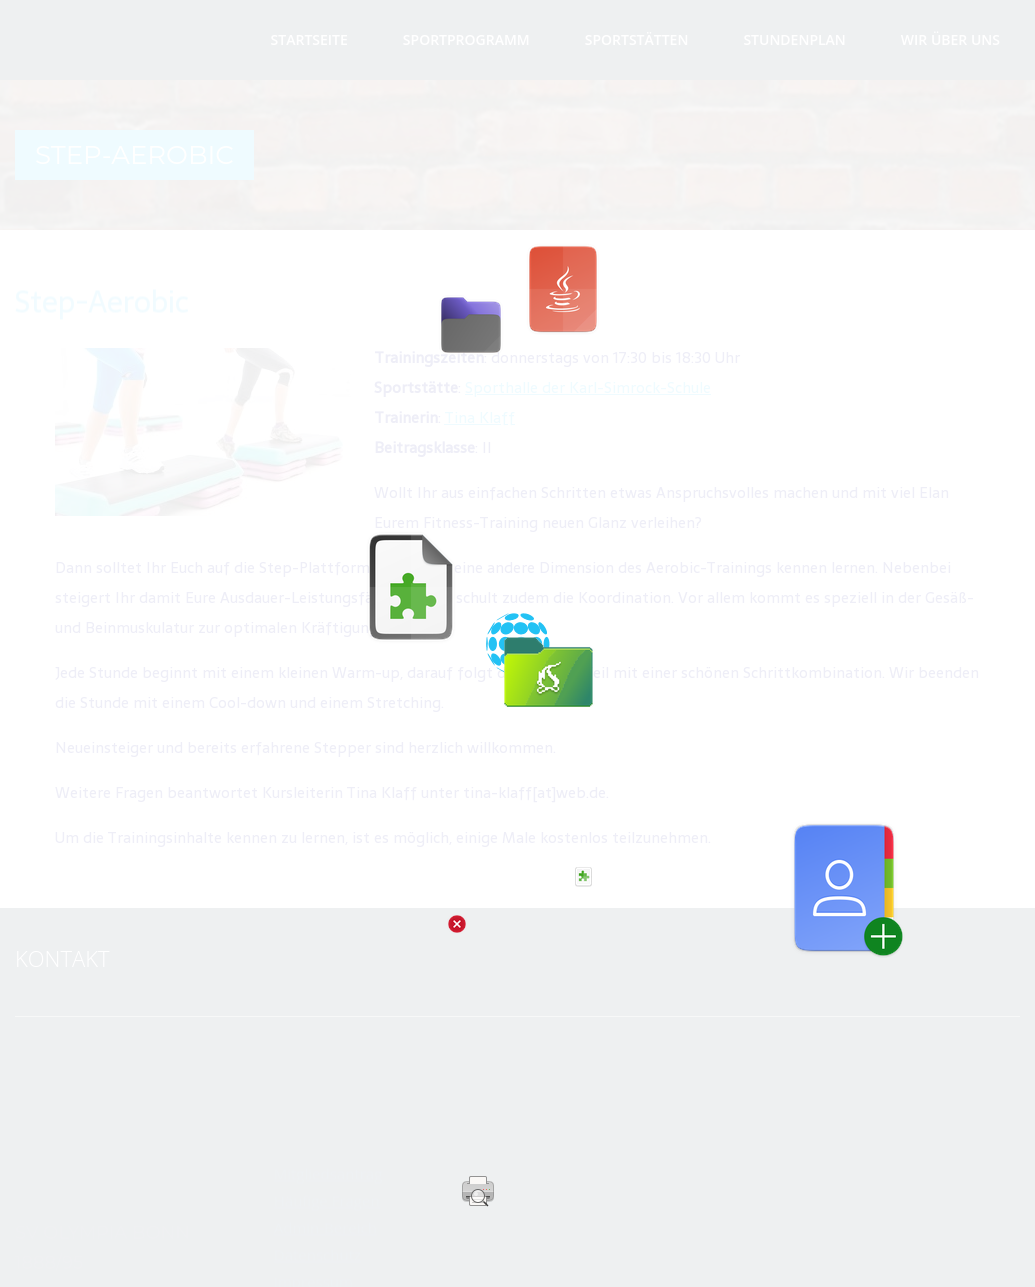 This screenshot has width=1035, height=1287. What do you see at coordinates (471, 325) in the screenshot?
I see `an open folder in the file system` at bounding box center [471, 325].